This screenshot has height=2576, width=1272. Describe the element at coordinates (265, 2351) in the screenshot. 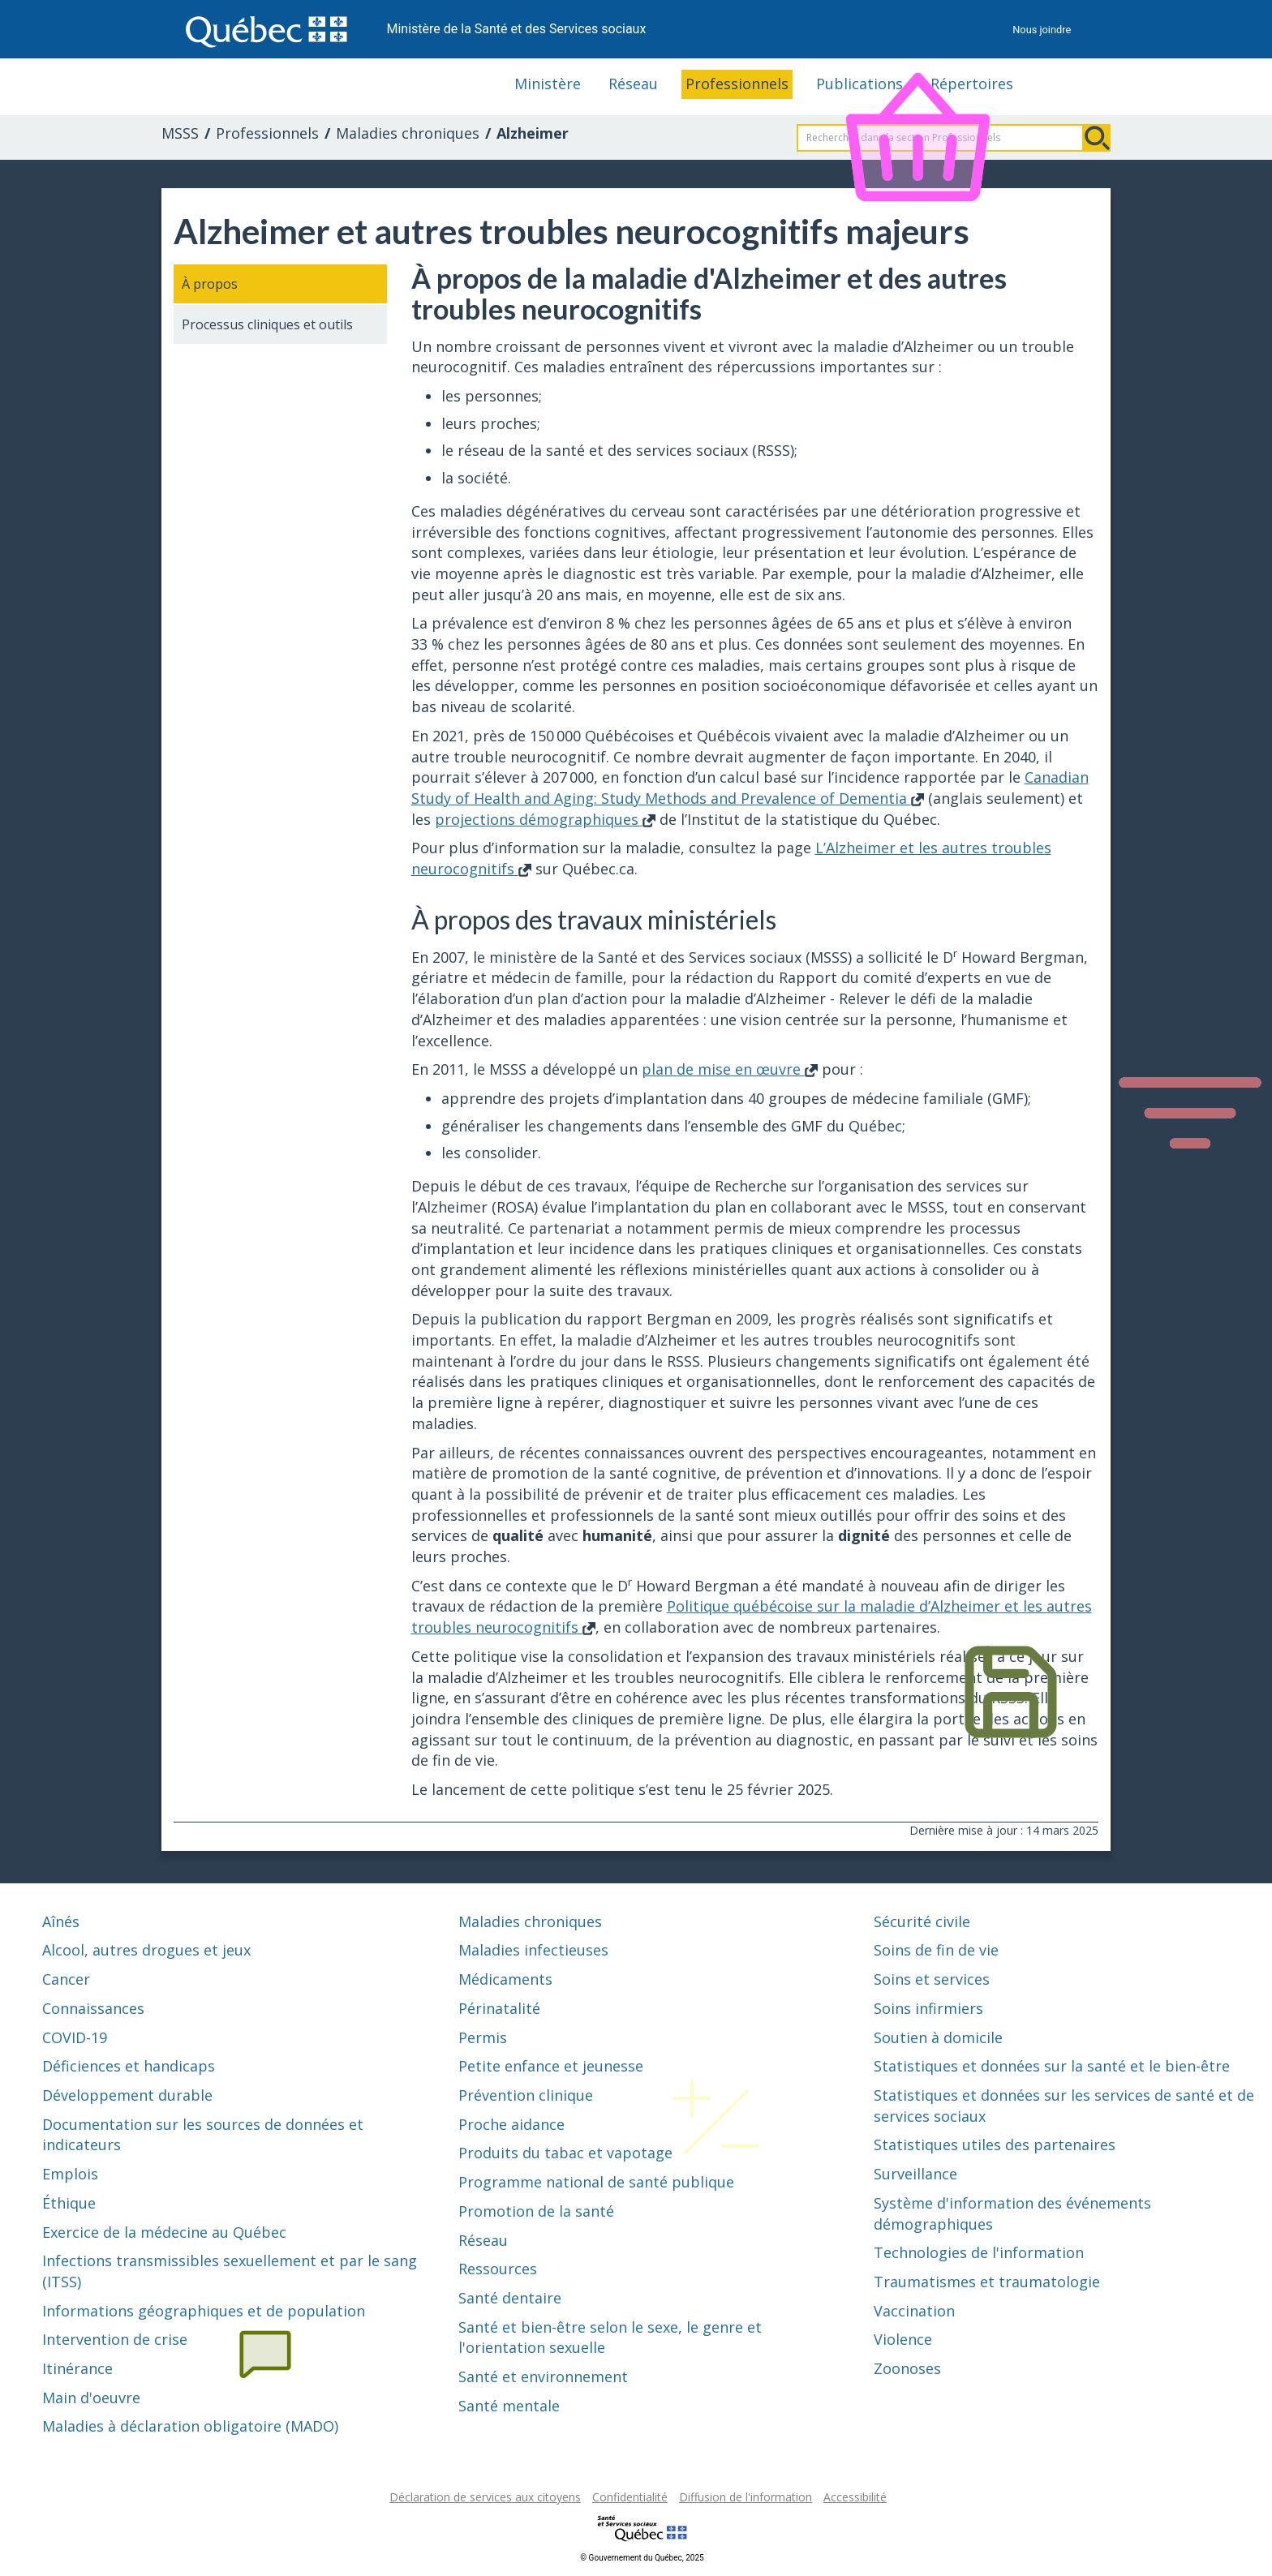

I see `open chat or messaging` at that location.